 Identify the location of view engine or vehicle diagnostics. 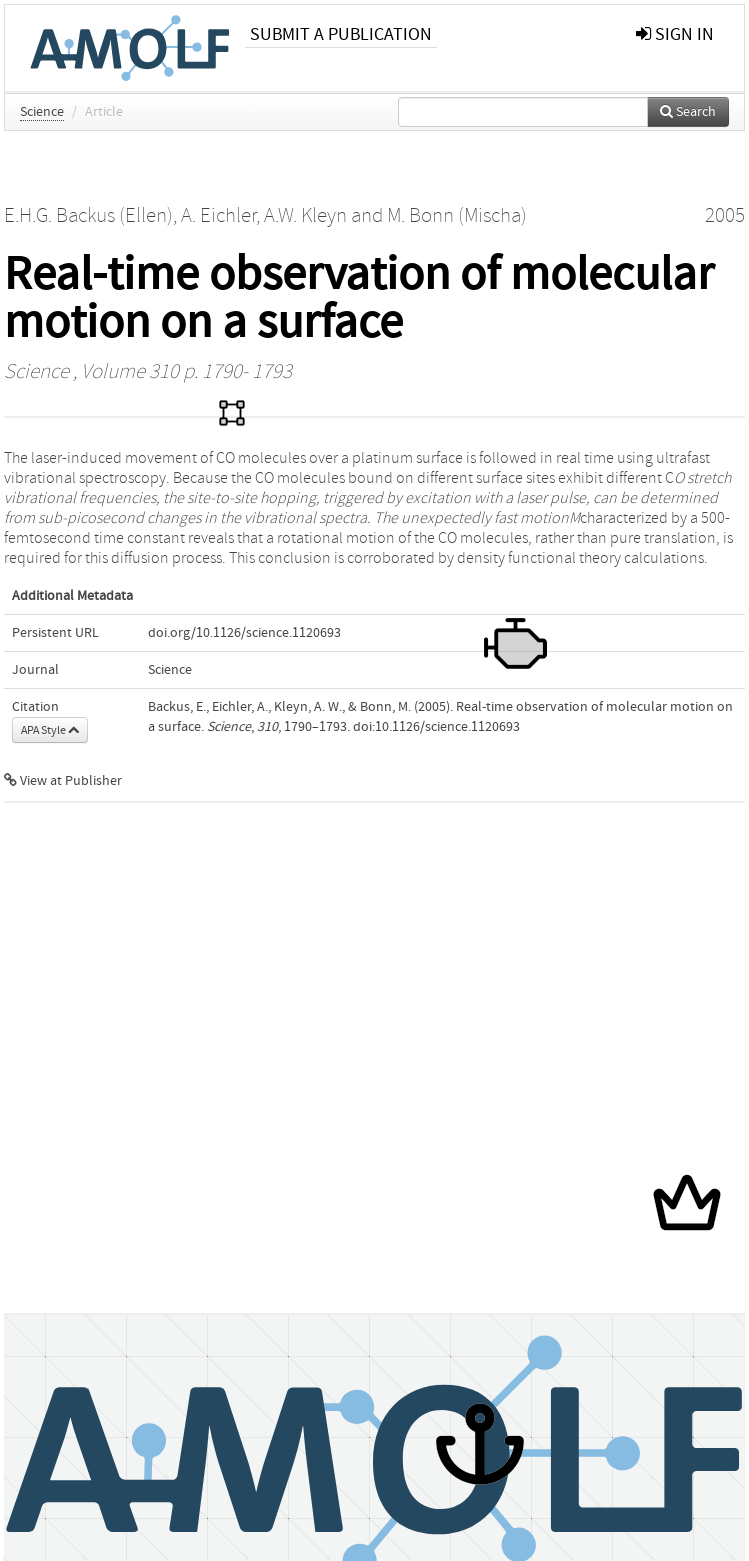
(514, 644).